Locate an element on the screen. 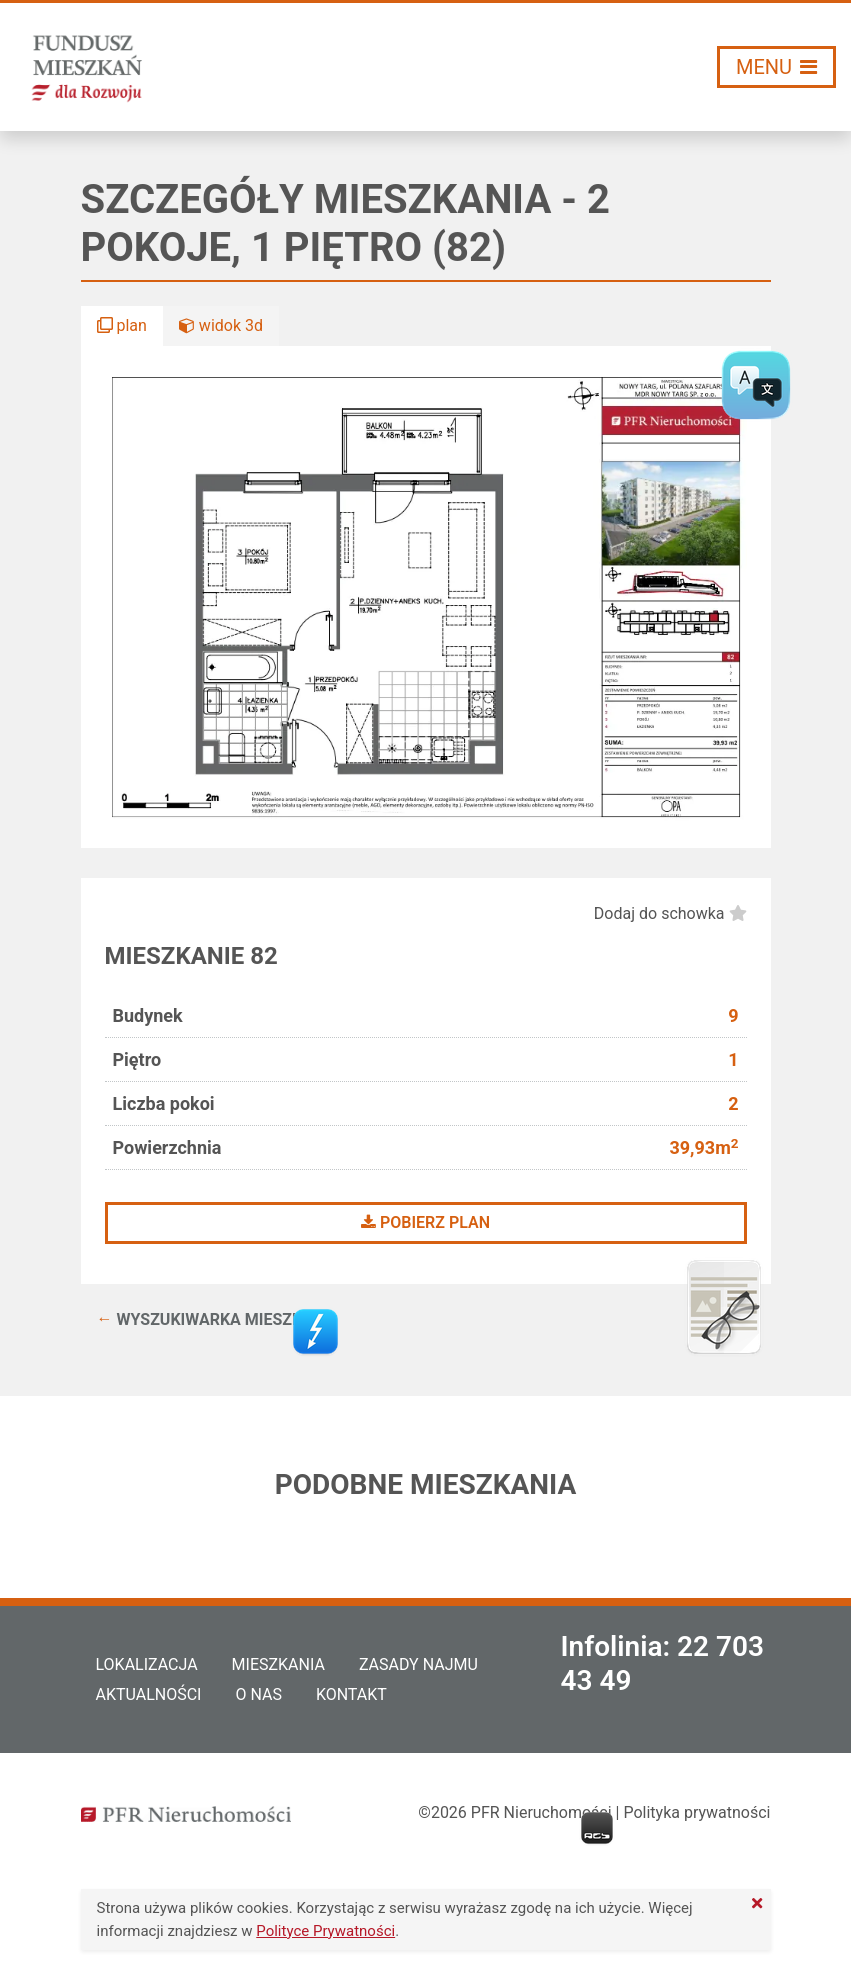  open thunderbolt device preferences is located at coordinates (315, 1331).